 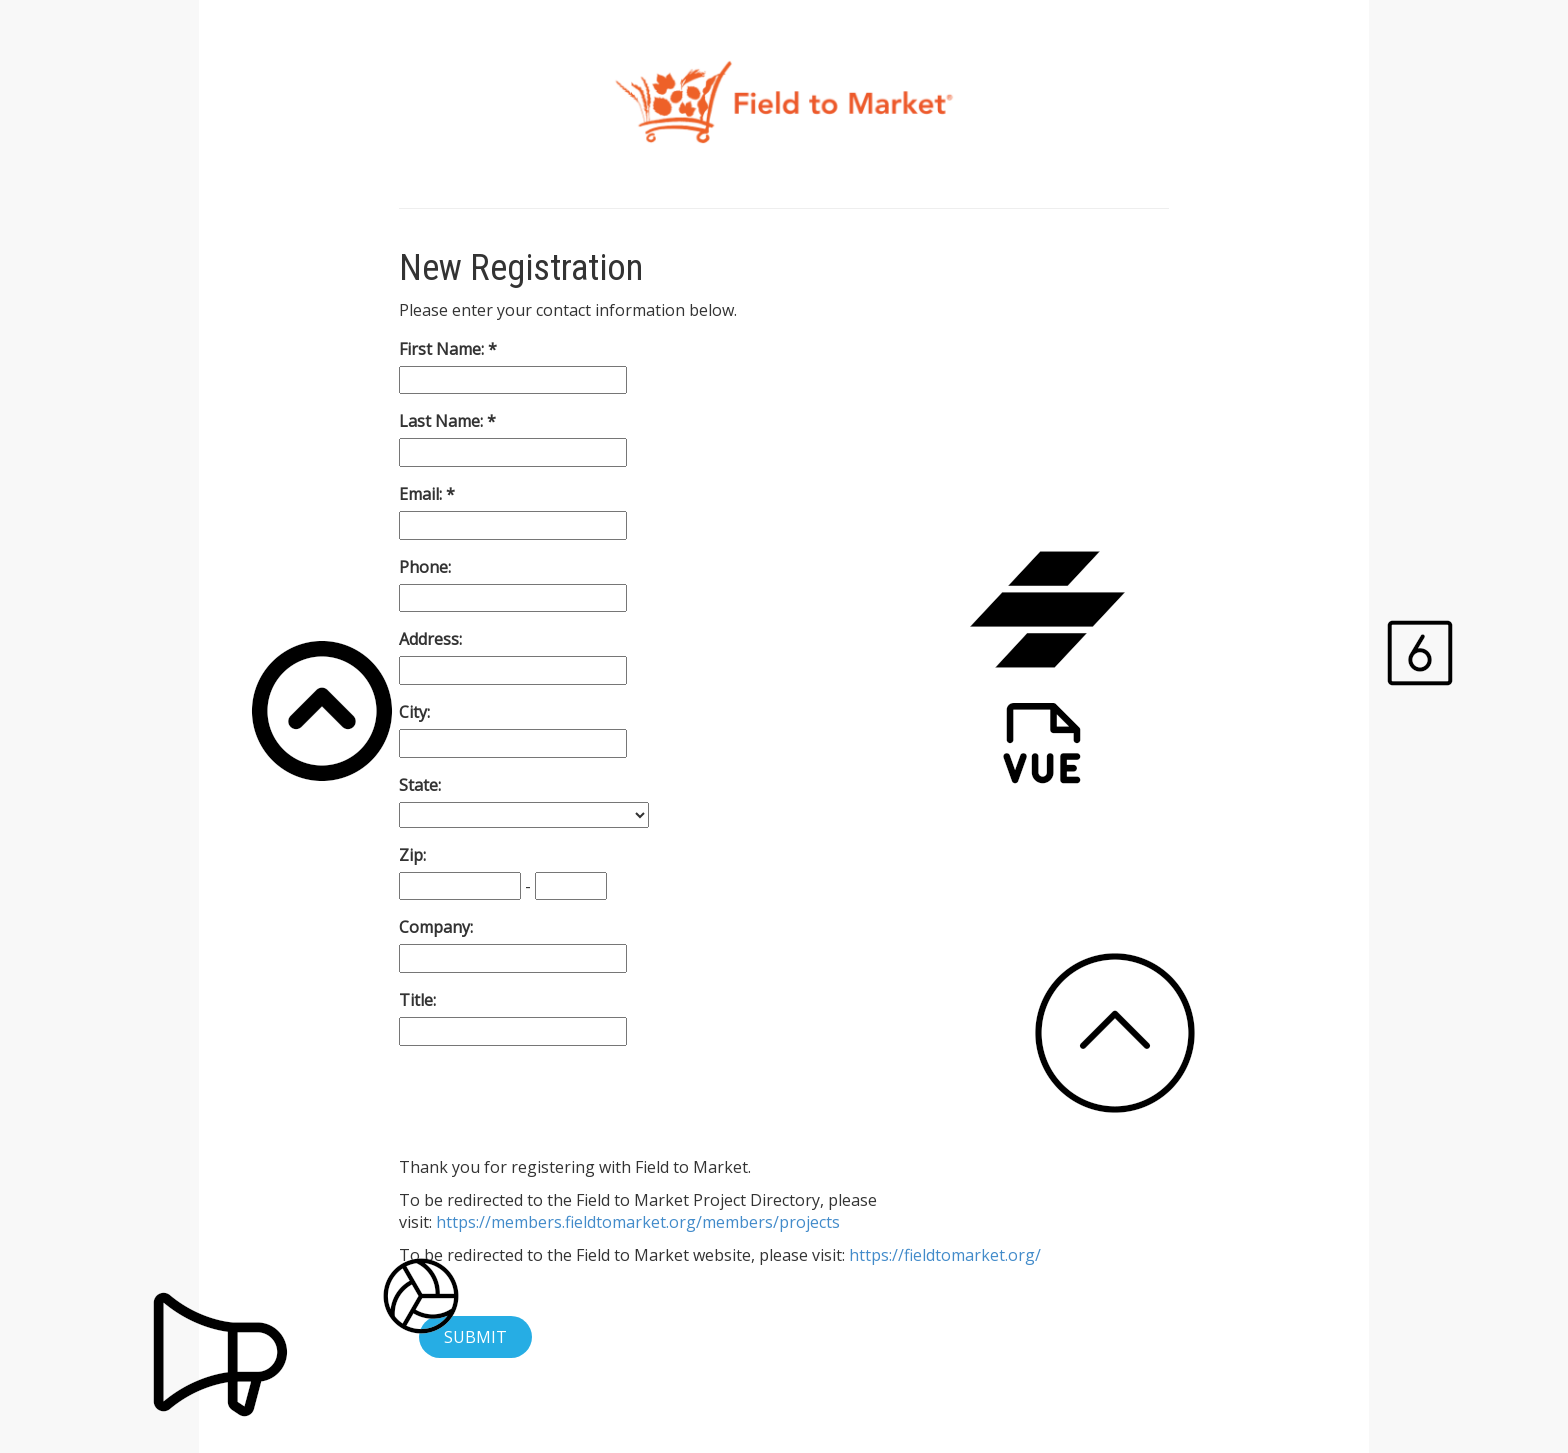 What do you see at coordinates (213, 1357) in the screenshot?
I see `make an announcement or broadcast` at bounding box center [213, 1357].